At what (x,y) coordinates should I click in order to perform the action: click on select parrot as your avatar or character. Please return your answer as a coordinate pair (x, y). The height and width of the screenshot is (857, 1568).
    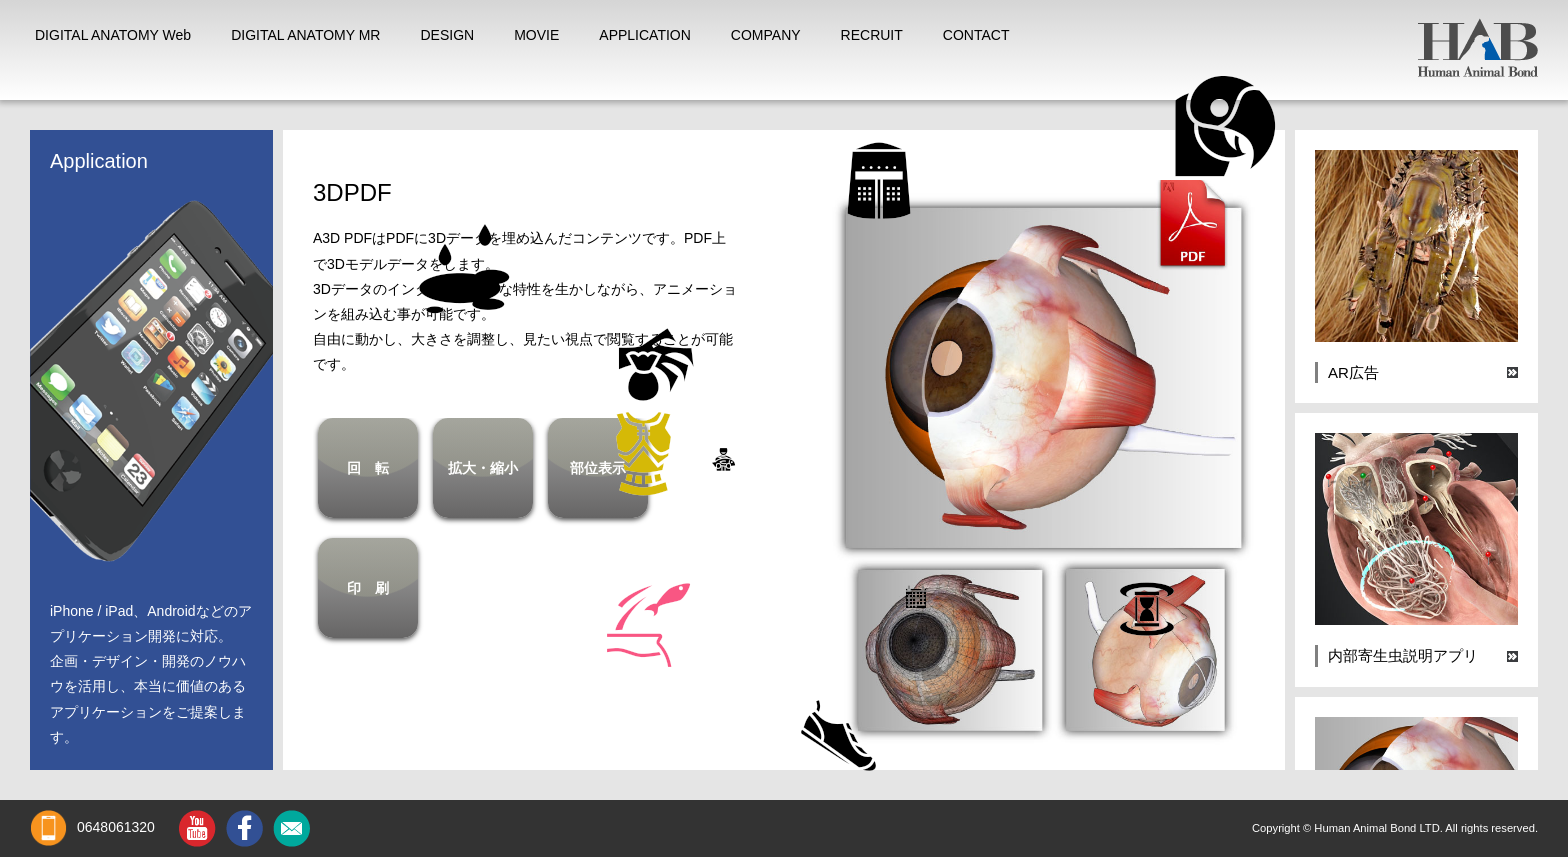
    Looking at the image, I should click on (1225, 126).